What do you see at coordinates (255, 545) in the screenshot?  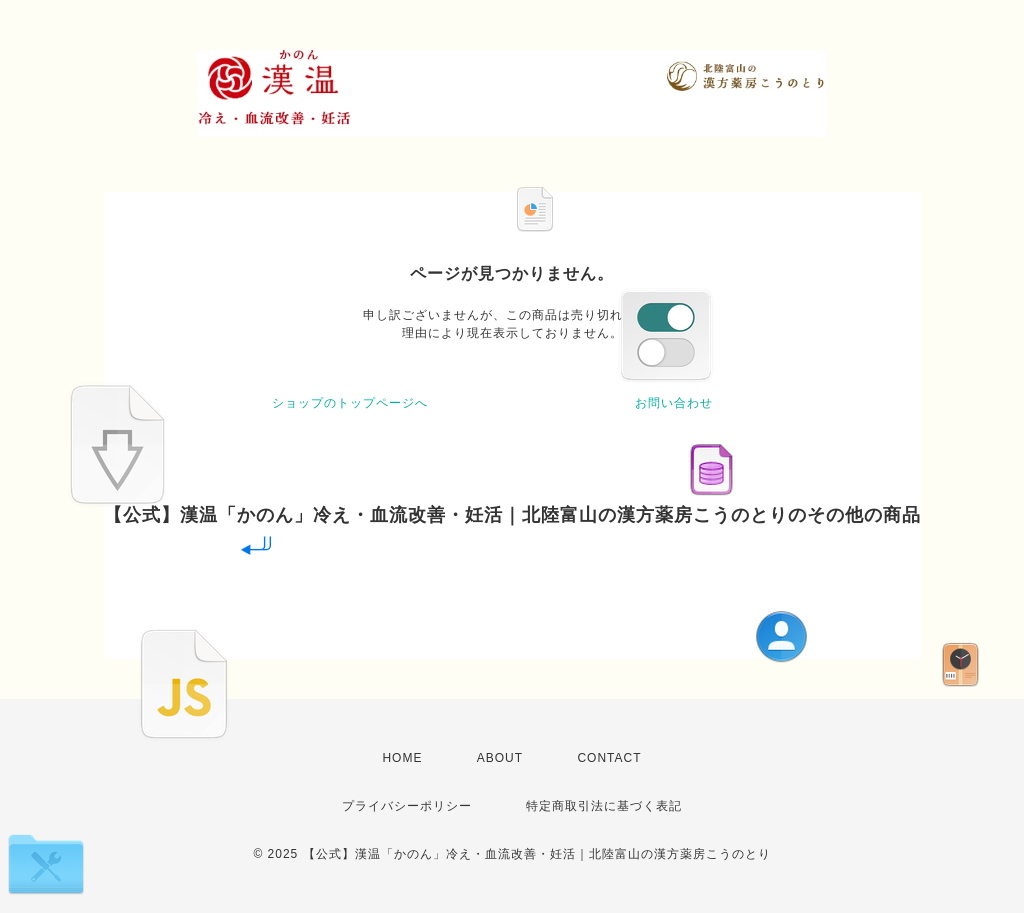 I see `reply to all recipients of an email` at bounding box center [255, 545].